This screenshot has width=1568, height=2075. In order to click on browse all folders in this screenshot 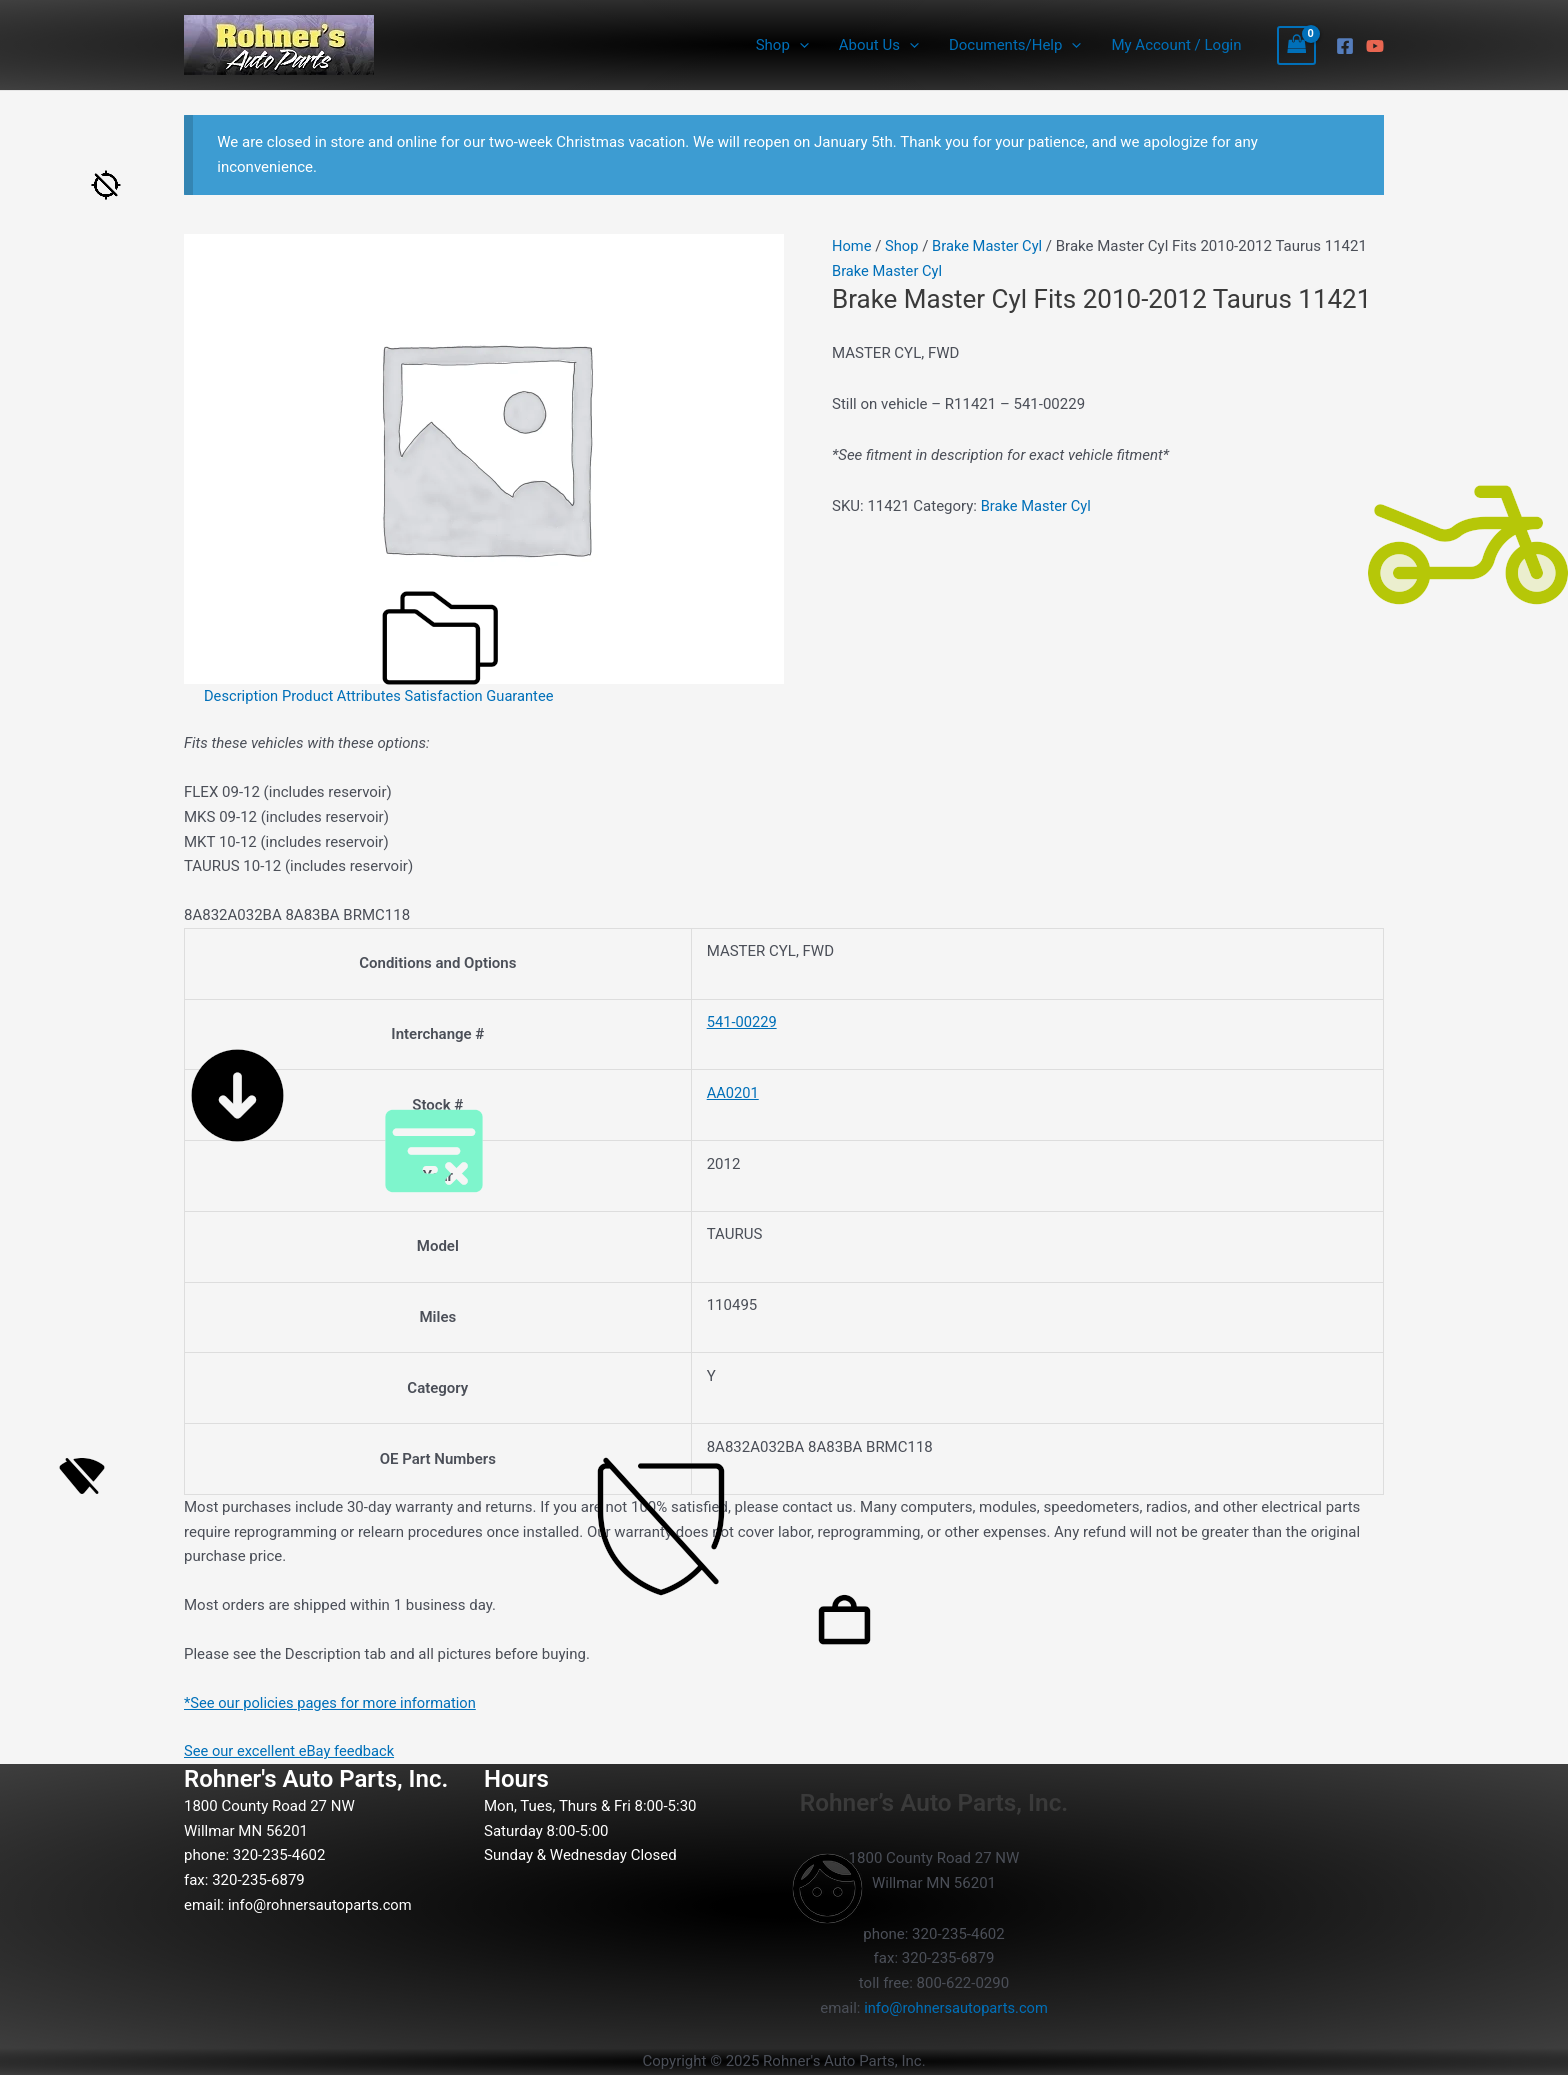, I will do `click(438, 638)`.